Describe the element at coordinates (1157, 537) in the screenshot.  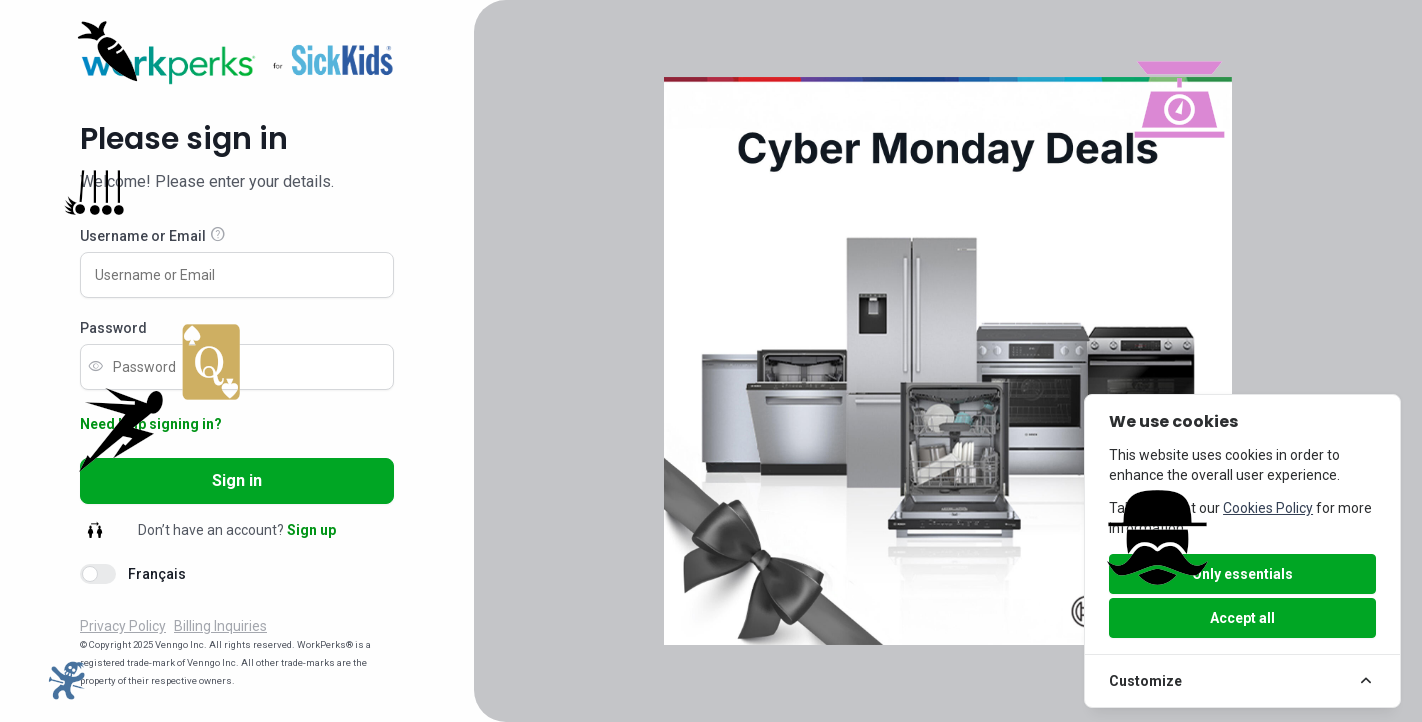
I see `select a gentleman or vintage character avatar` at that location.